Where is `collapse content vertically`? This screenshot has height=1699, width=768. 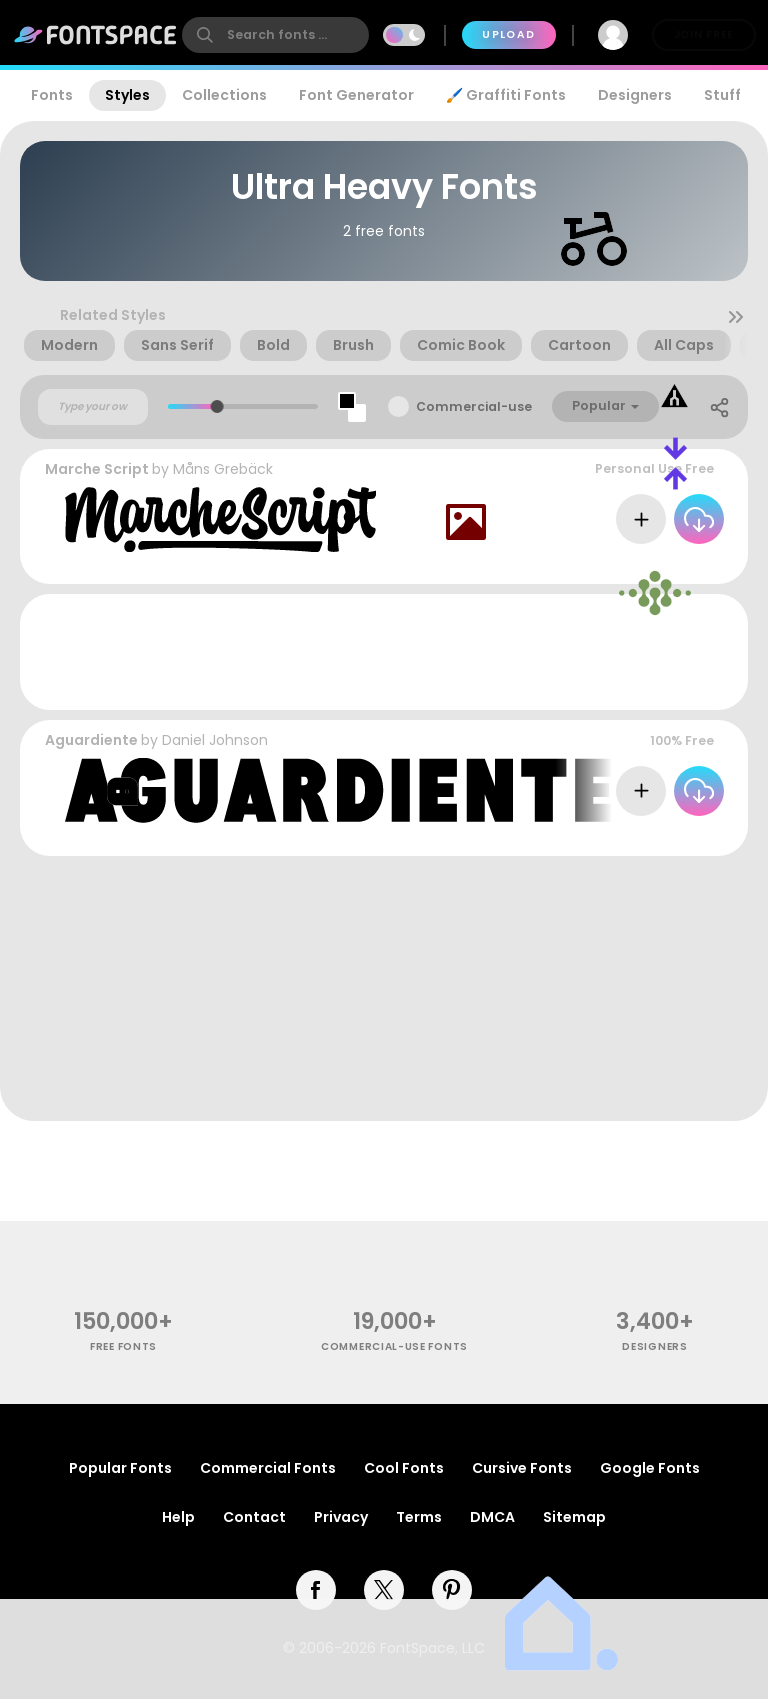
collapse content vertically is located at coordinates (675, 463).